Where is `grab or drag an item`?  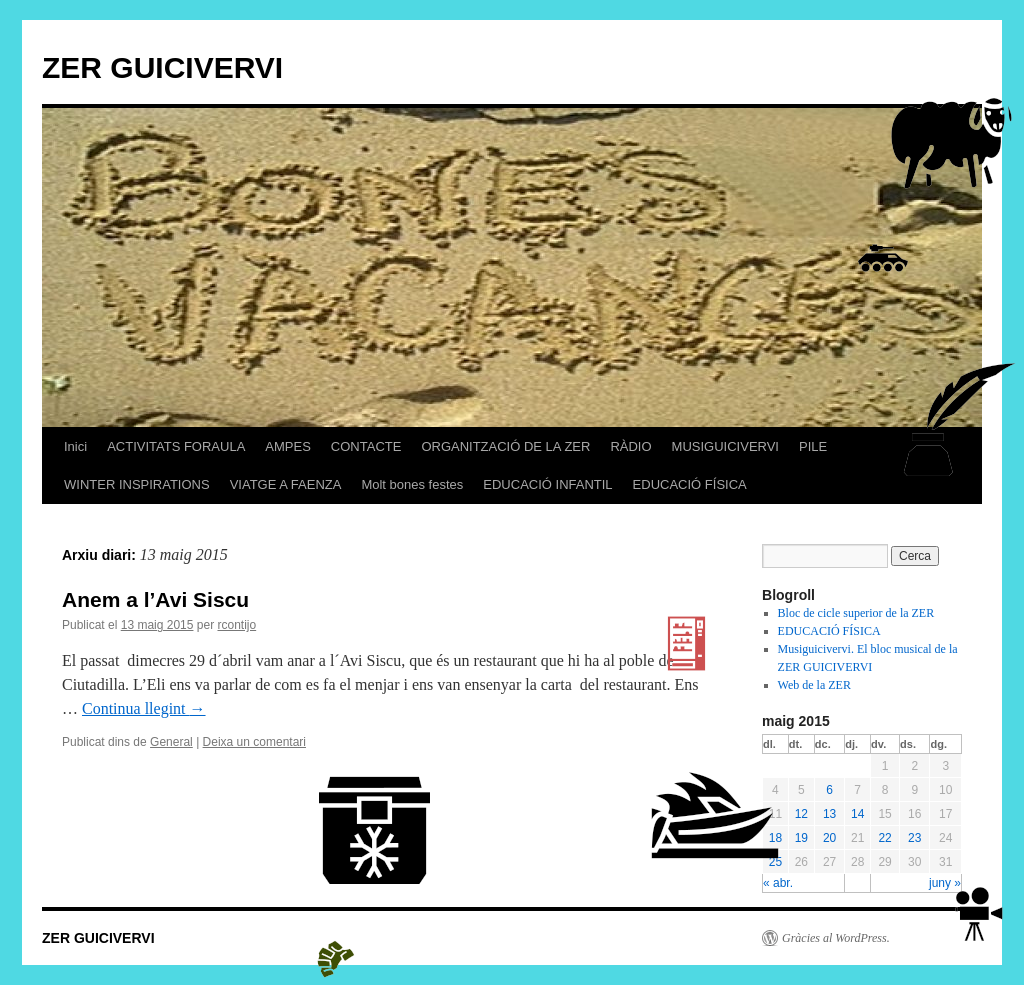
grab or drag an item is located at coordinates (336, 959).